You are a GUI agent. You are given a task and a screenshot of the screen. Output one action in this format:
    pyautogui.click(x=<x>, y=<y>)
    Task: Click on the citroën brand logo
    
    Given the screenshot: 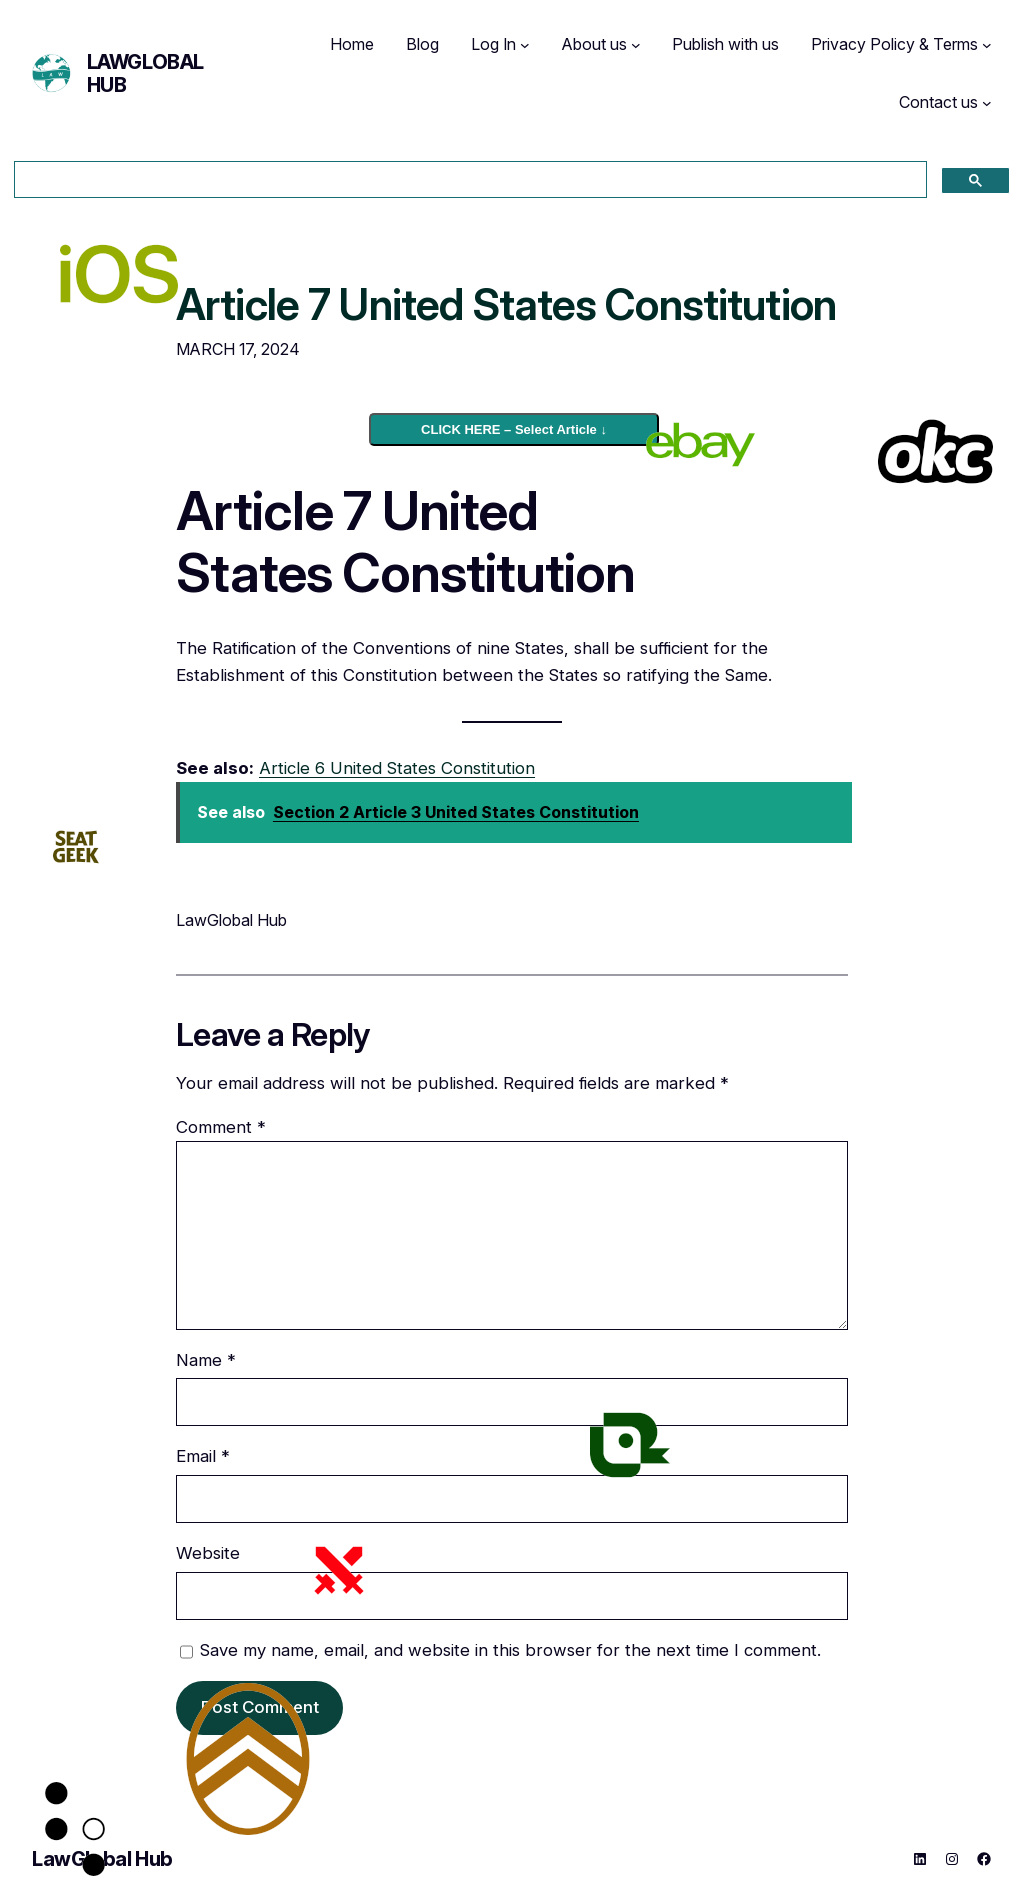 What is the action you would take?
    pyautogui.click(x=248, y=1759)
    